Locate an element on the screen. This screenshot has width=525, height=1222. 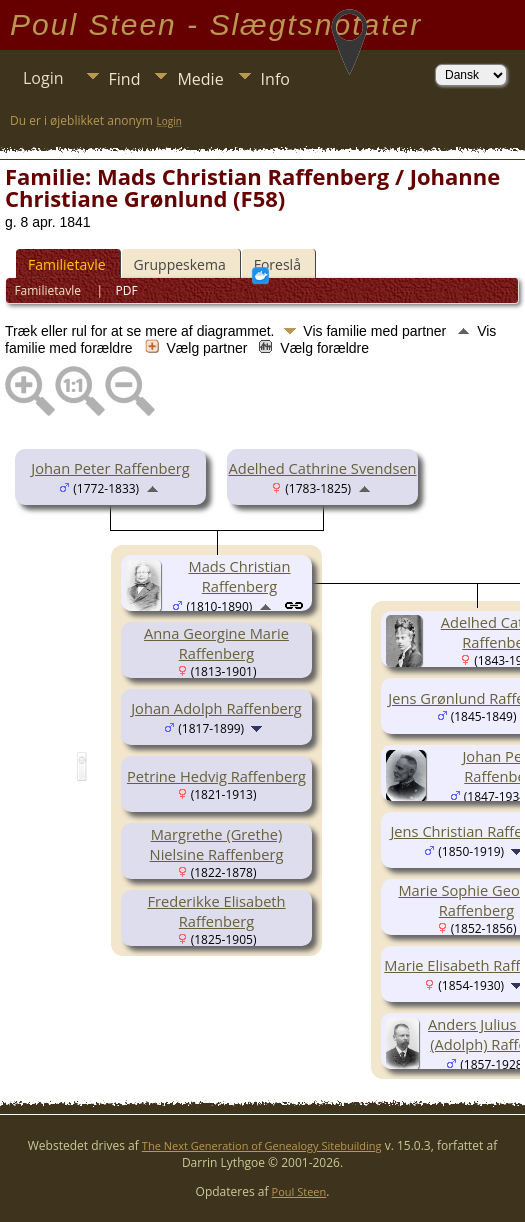
open Docker Desktop application is located at coordinates (260, 275).